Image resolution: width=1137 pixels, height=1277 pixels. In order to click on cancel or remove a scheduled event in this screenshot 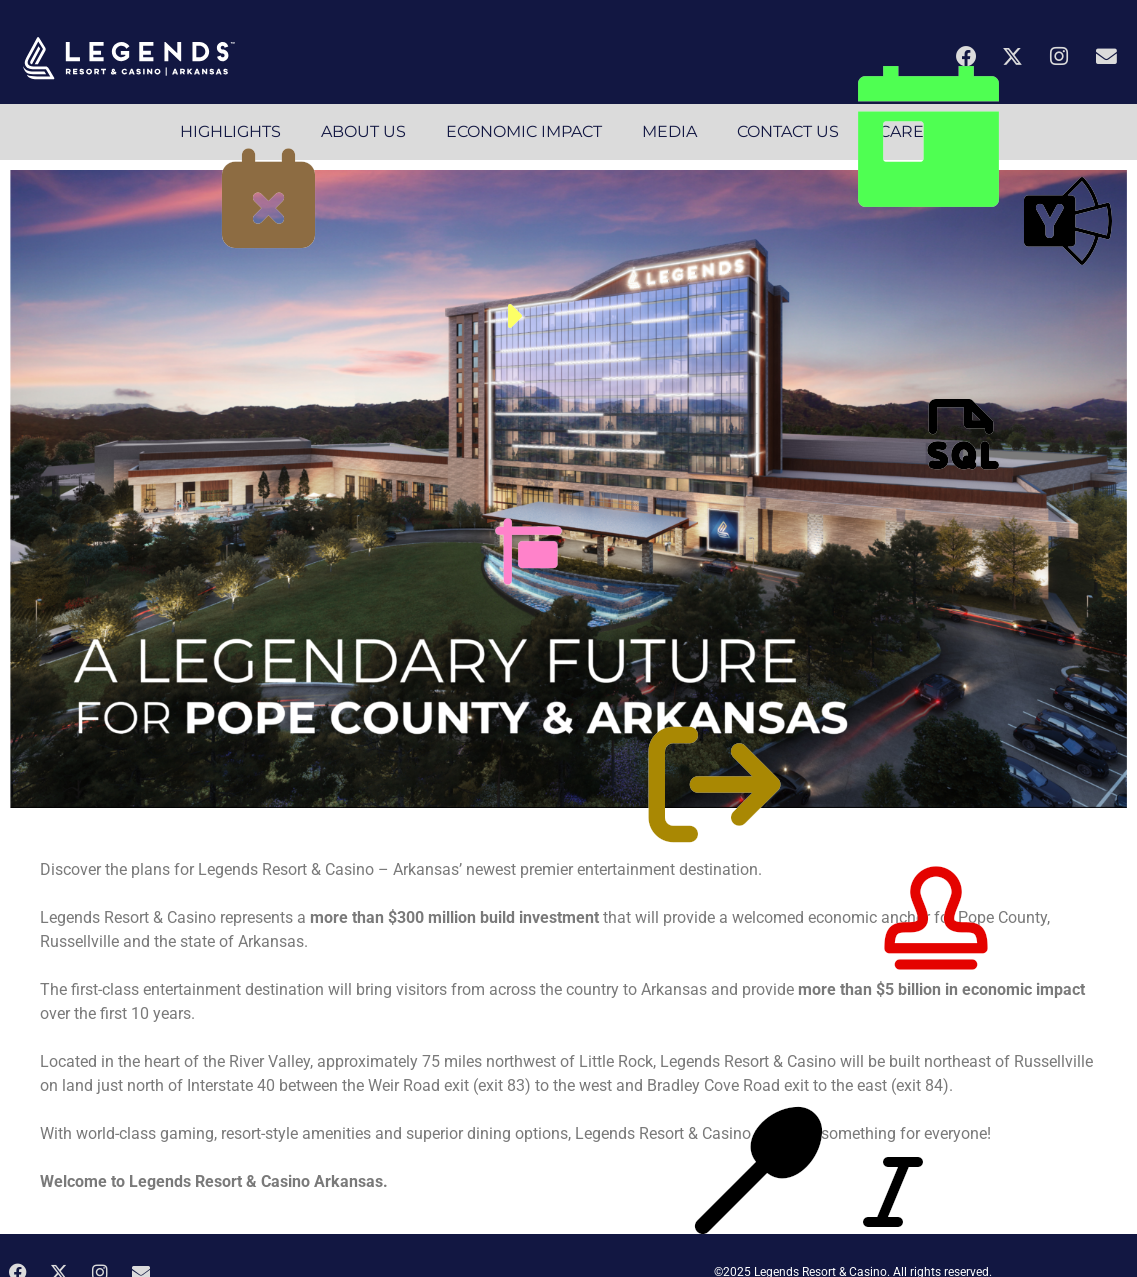, I will do `click(268, 201)`.